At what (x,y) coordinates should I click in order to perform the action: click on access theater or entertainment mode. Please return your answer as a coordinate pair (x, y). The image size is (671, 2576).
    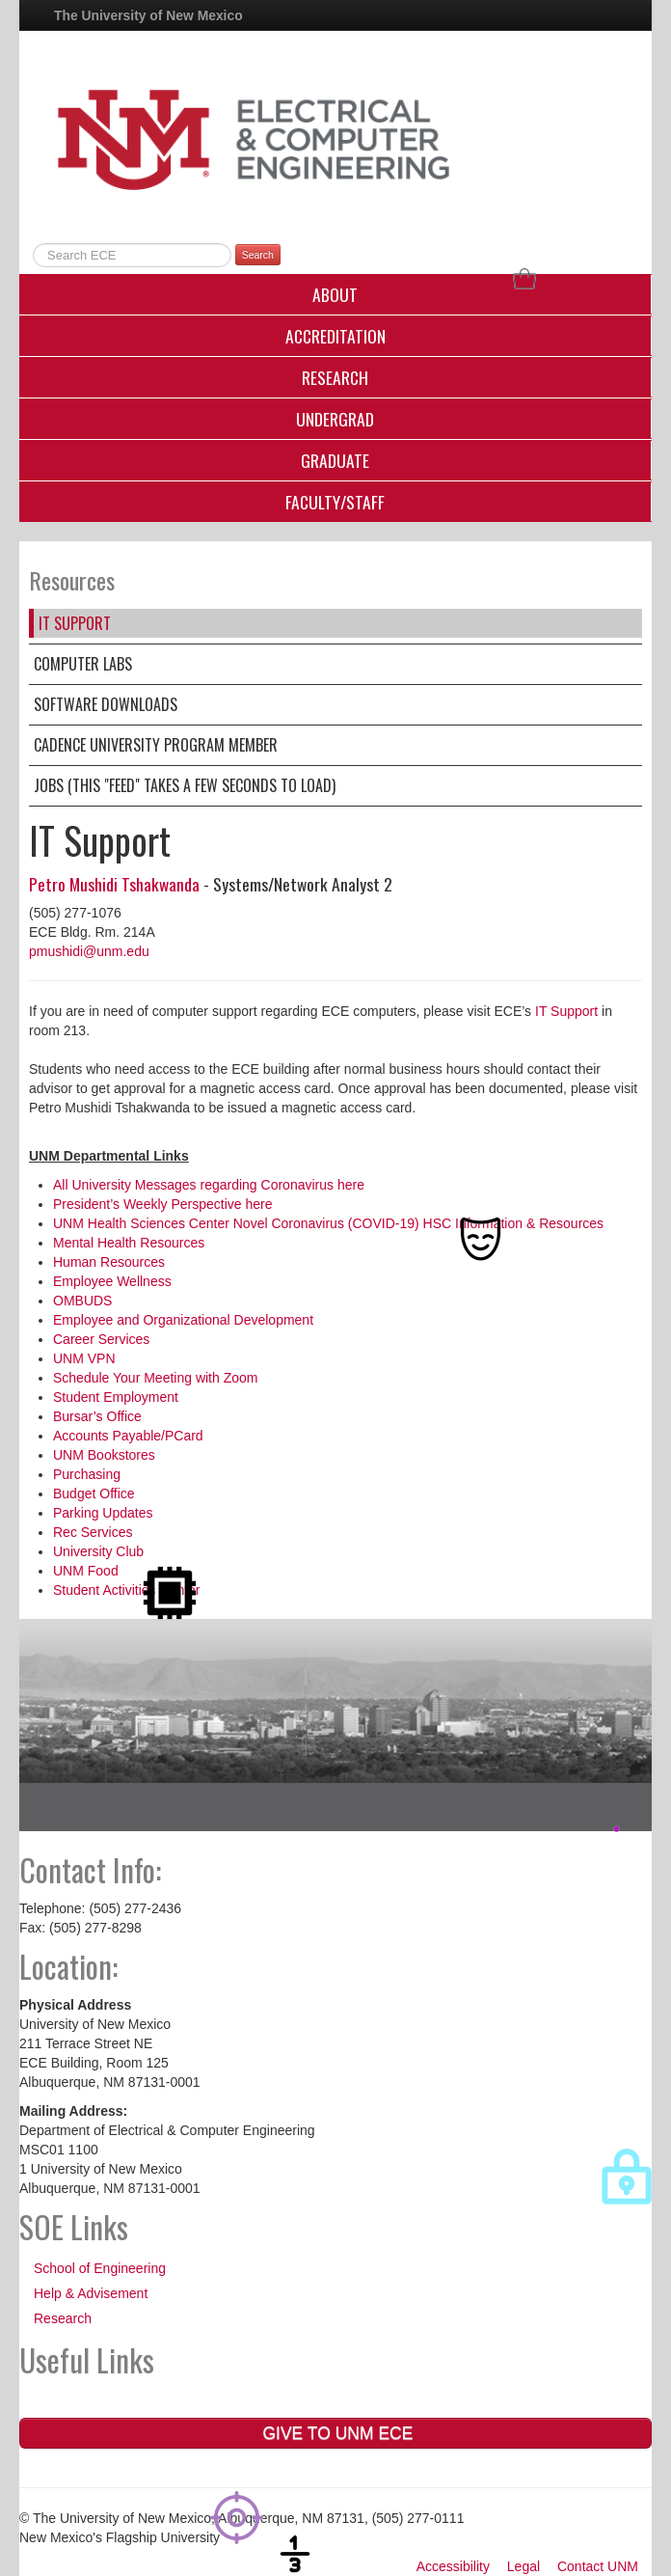
    Looking at the image, I should click on (480, 1237).